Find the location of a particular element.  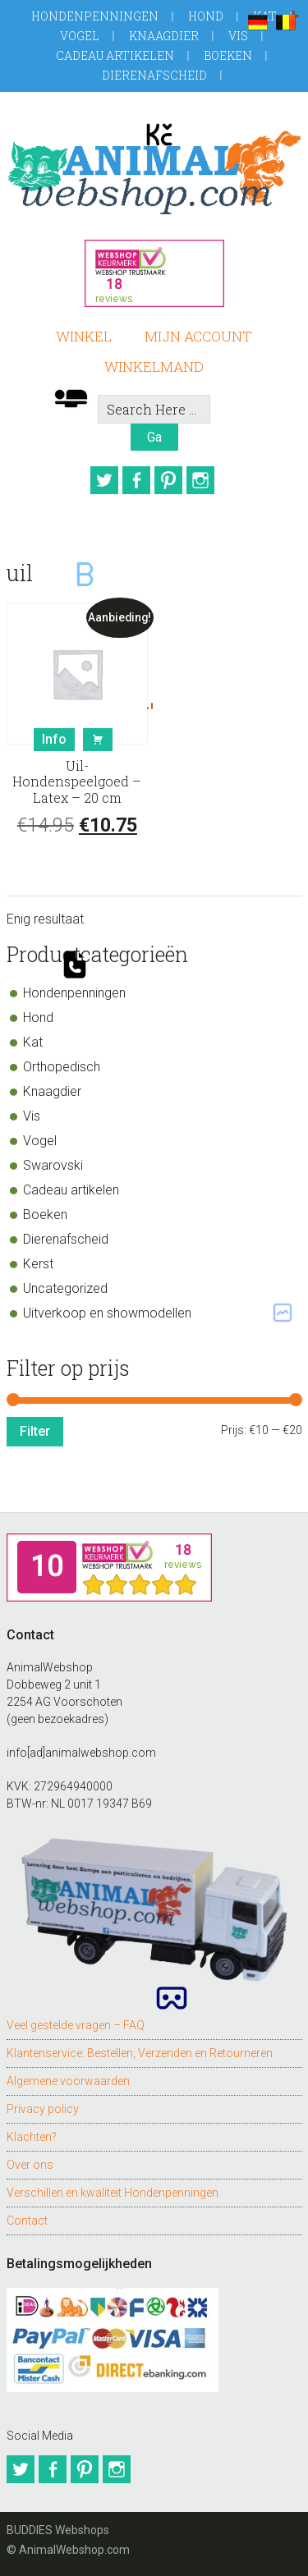

access phone call records or logs is located at coordinates (75, 965).